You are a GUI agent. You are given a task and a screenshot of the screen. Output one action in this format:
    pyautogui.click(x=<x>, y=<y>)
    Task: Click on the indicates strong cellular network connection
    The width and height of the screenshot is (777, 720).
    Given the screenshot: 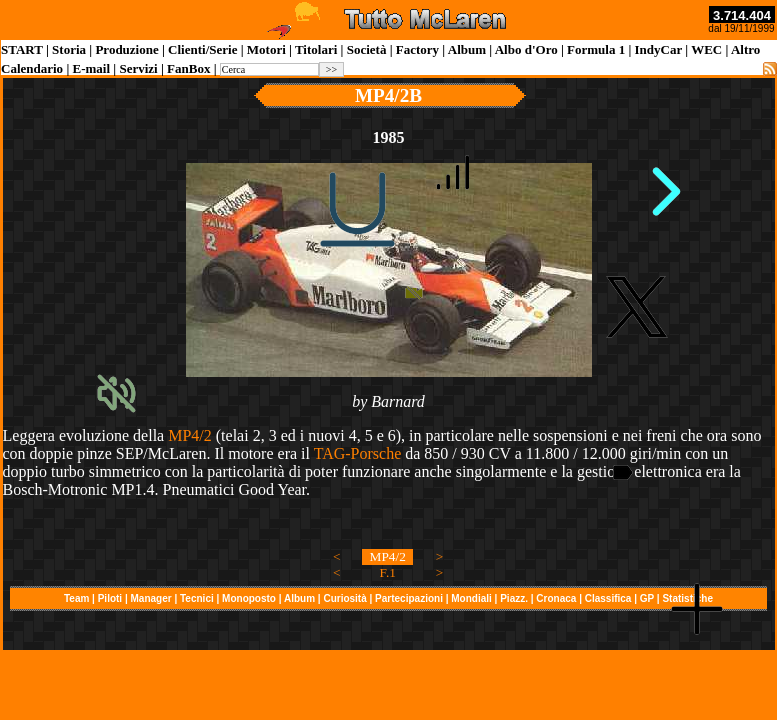 What is the action you would take?
    pyautogui.click(x=459, y=170)
    